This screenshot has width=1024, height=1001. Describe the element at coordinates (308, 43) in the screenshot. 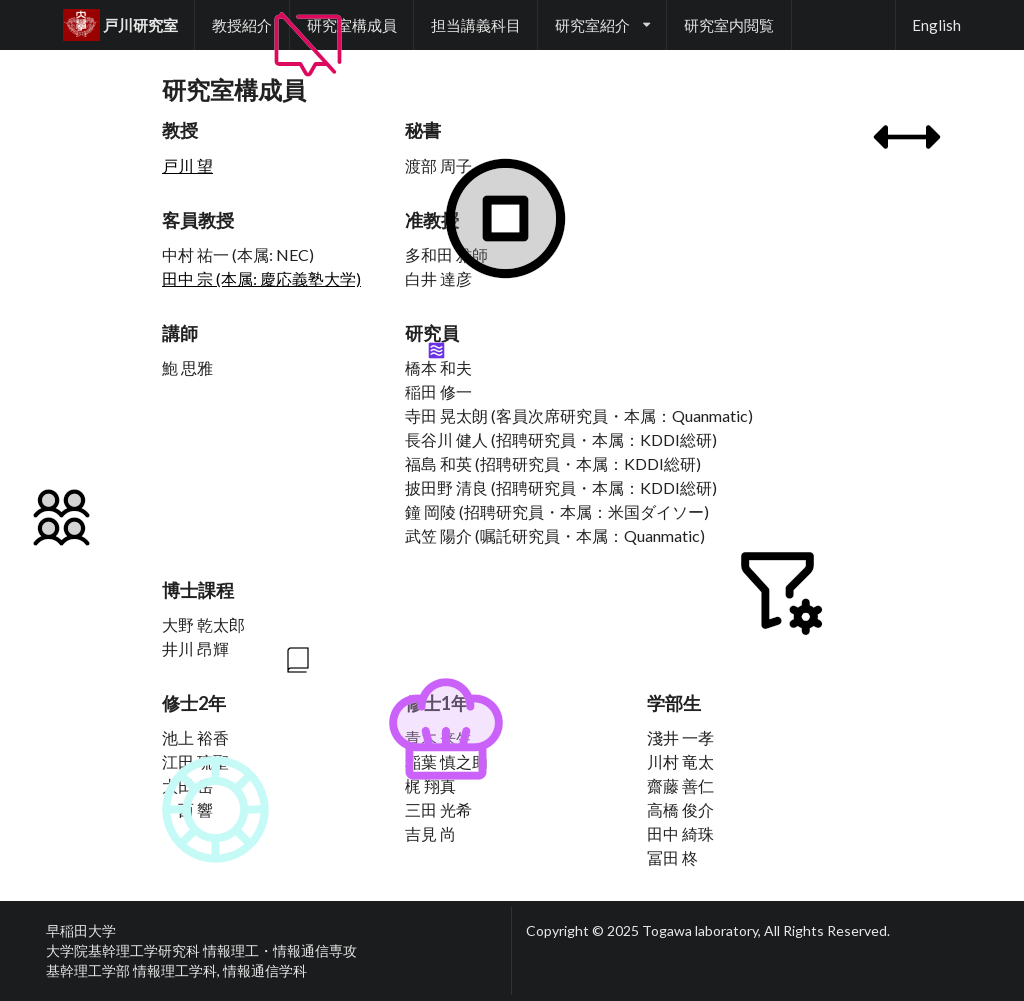

I see `mute or disable chat notifications` at that location.